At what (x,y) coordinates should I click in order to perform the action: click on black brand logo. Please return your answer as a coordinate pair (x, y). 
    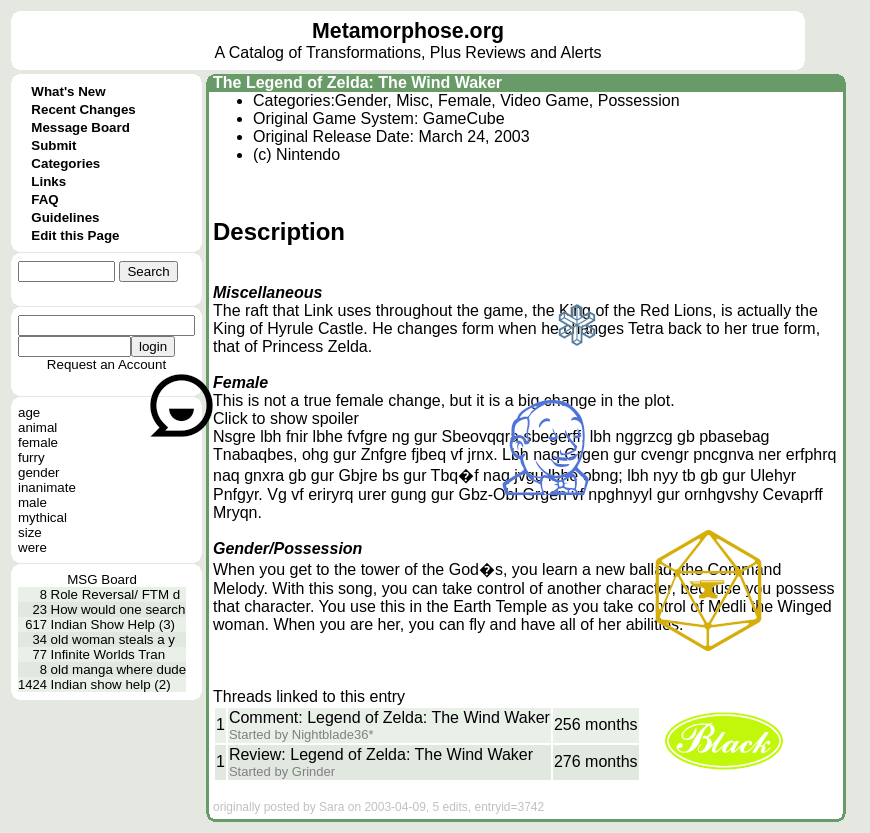
    Looking at the image, I should click on (724, 741).